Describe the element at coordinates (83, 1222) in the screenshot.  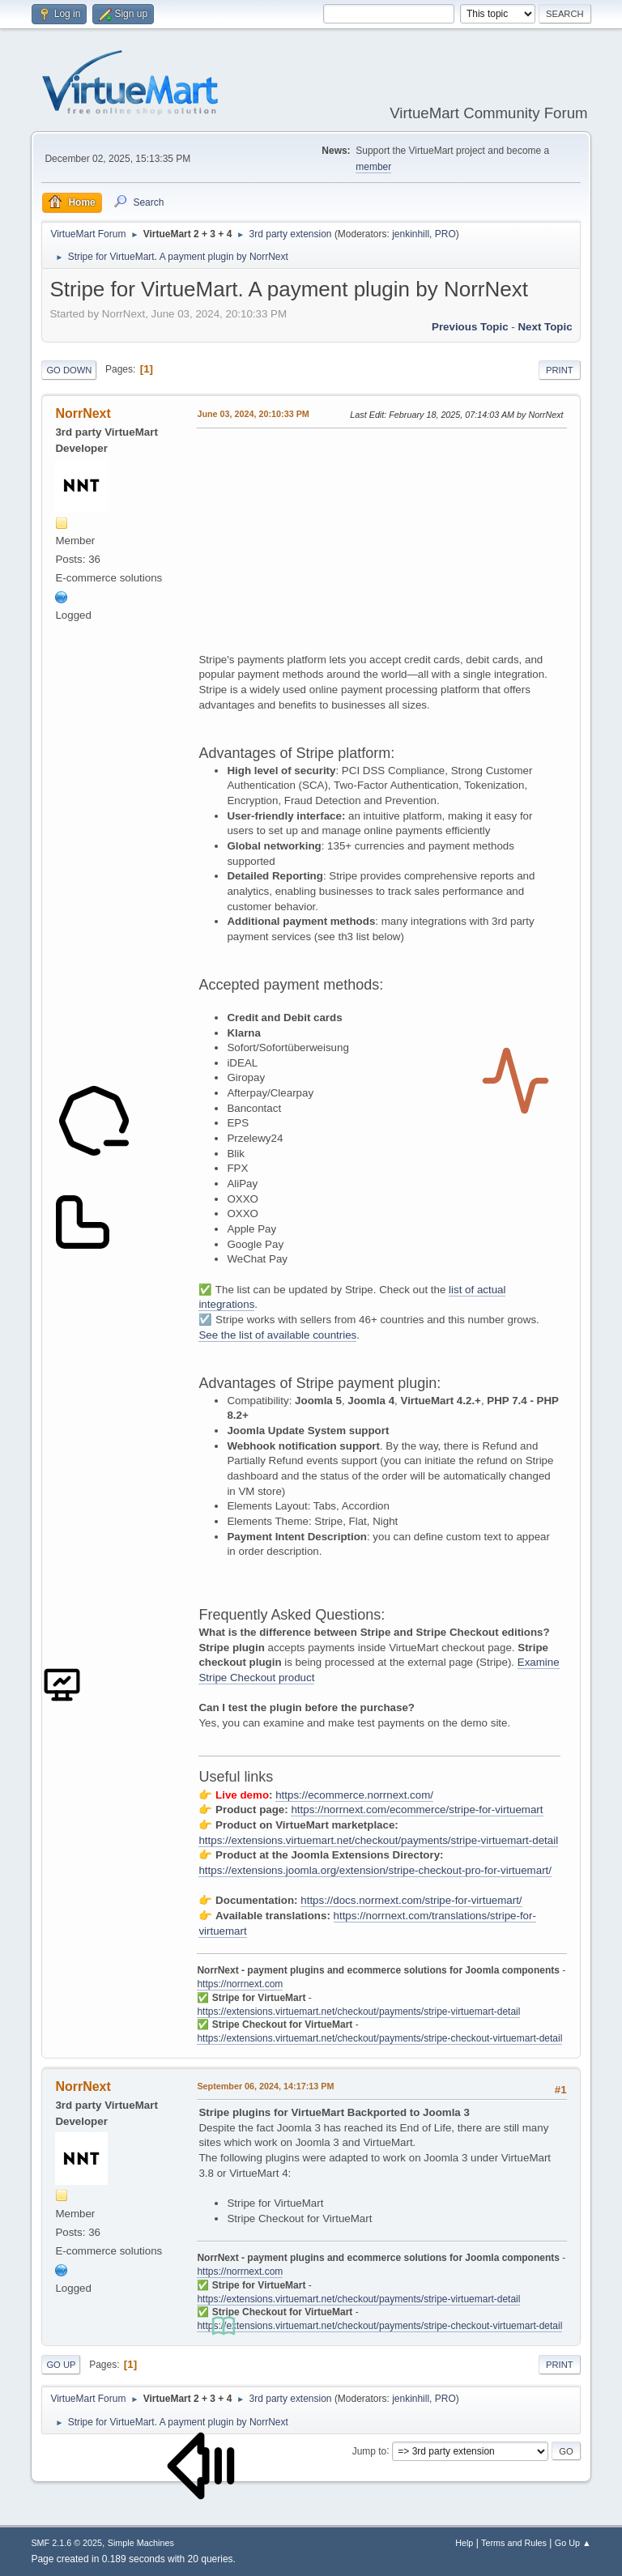
I see `connect two paths with a straight corner join` at that location.